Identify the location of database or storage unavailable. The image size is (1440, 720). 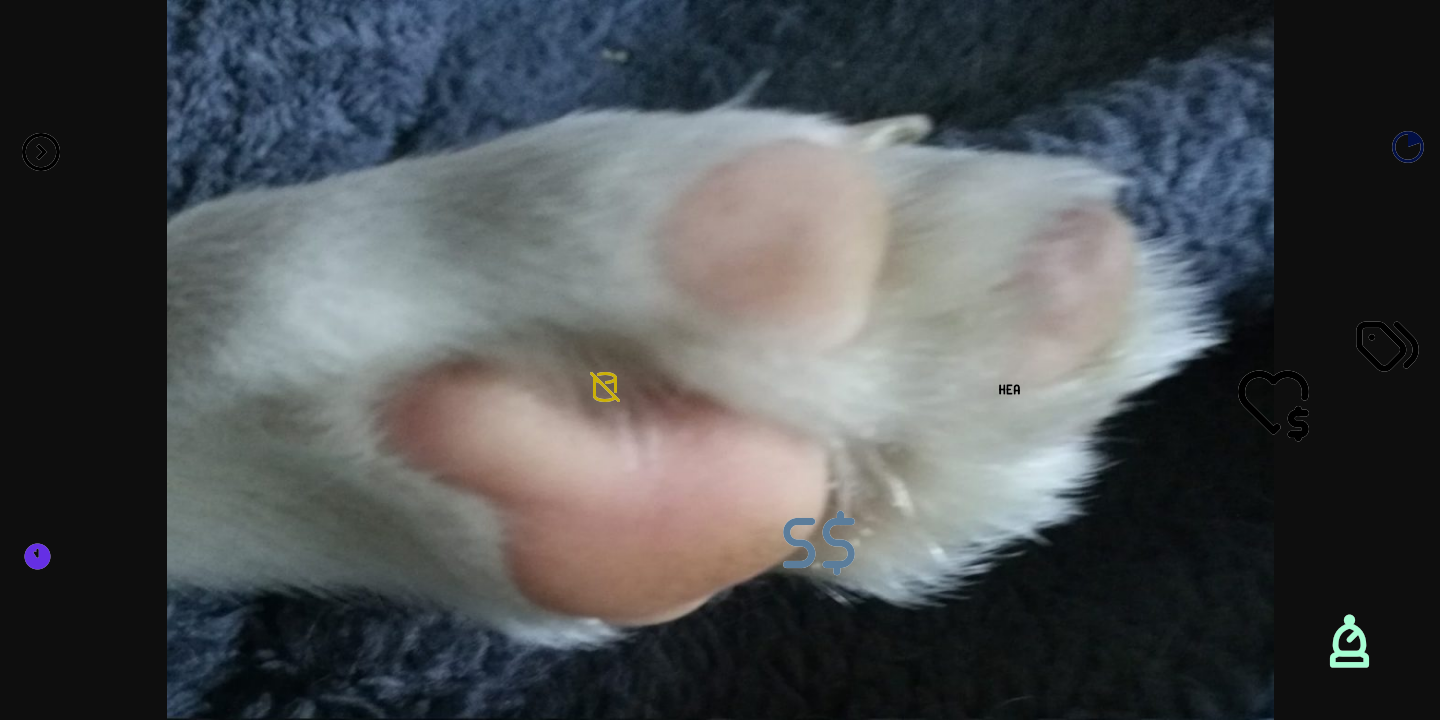
(605, 387).